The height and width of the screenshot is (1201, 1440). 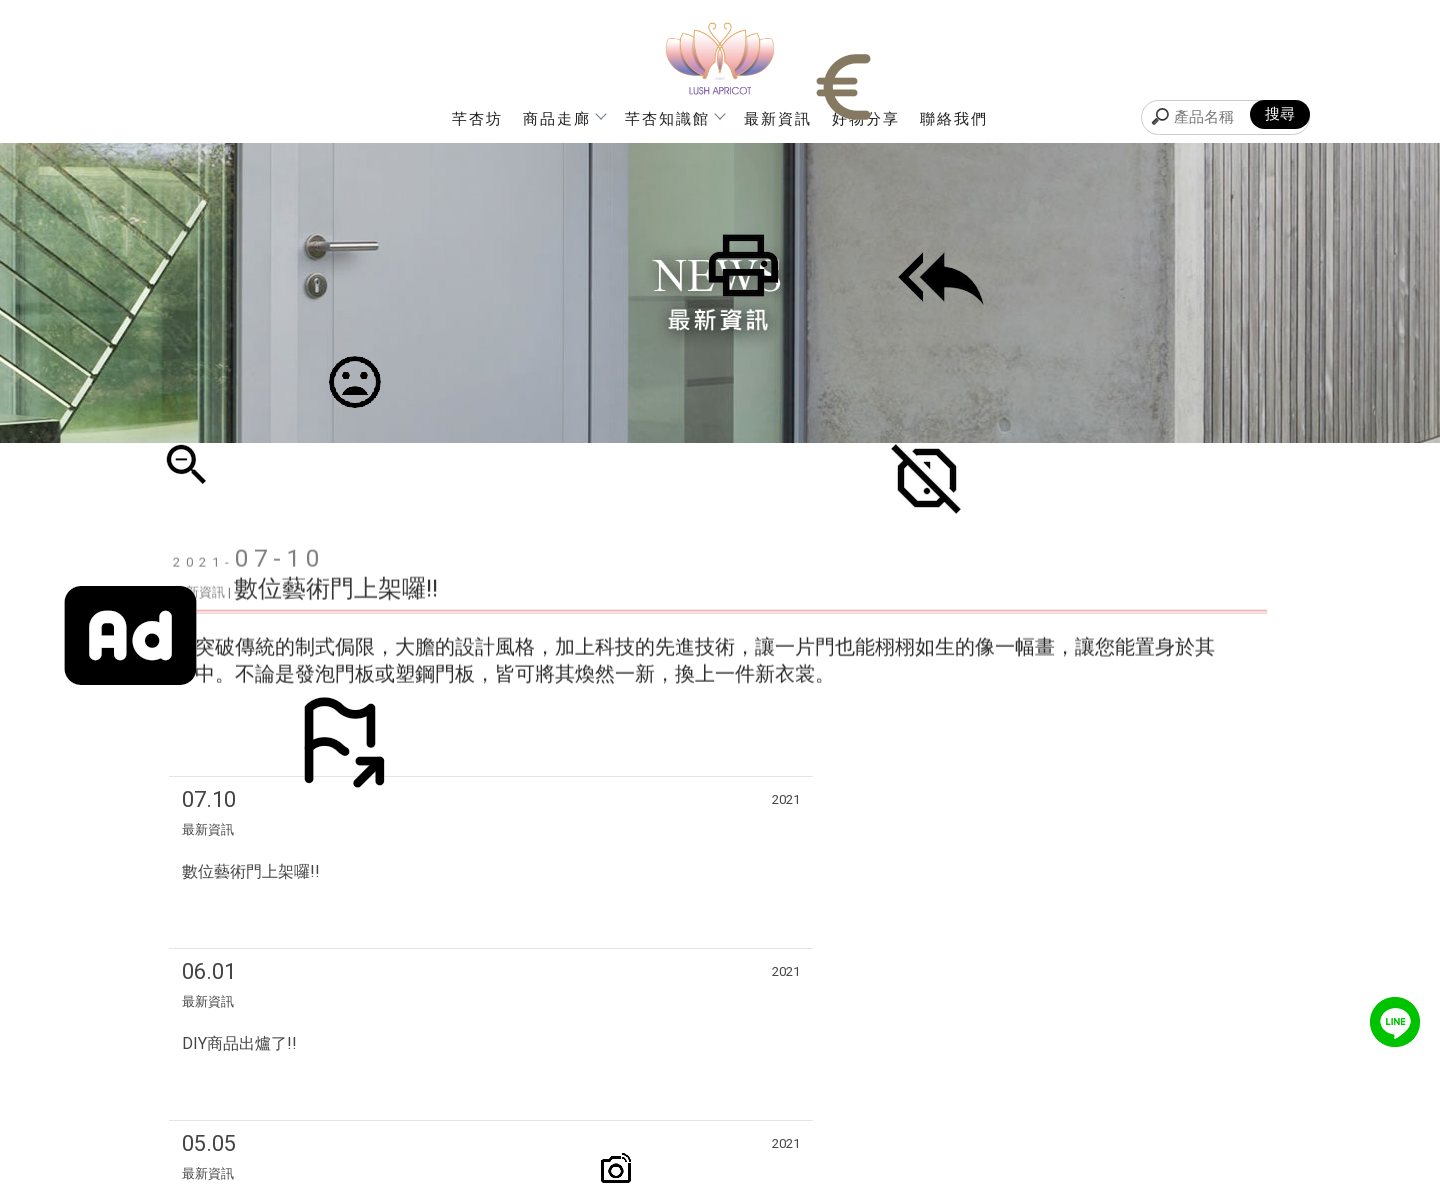 What do you see at coordinates (927, 478) in the screenshot?
I see `disable or turn off reporting` at bounding box center [927, 478].